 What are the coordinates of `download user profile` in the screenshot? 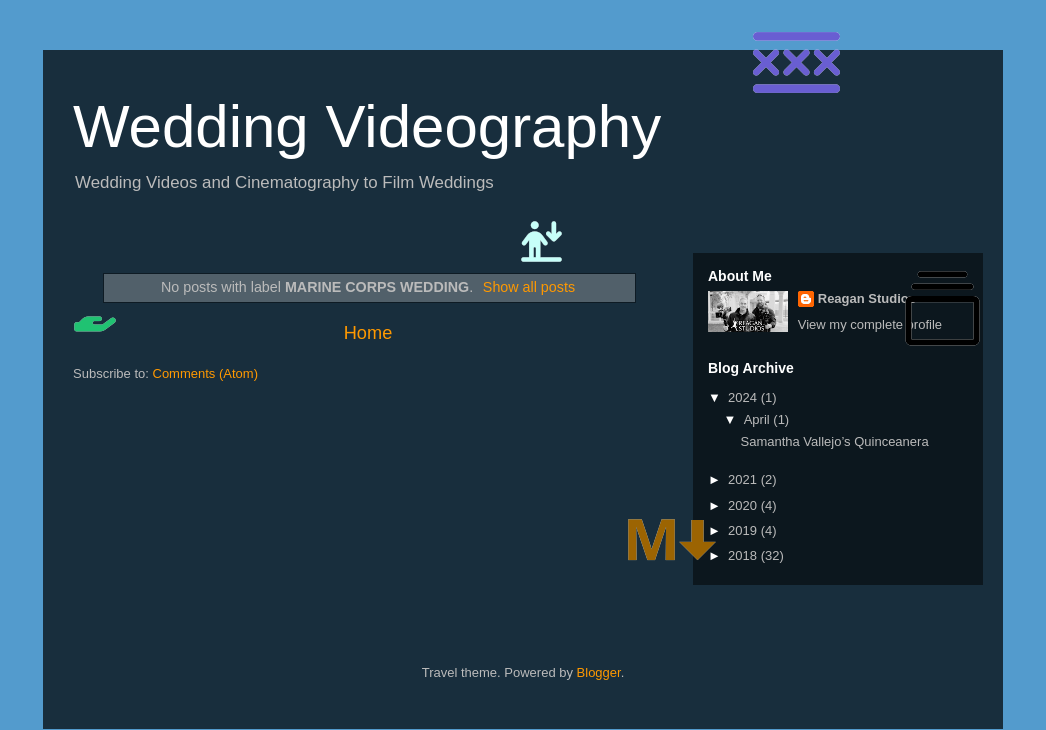 It's located at (541, 241).